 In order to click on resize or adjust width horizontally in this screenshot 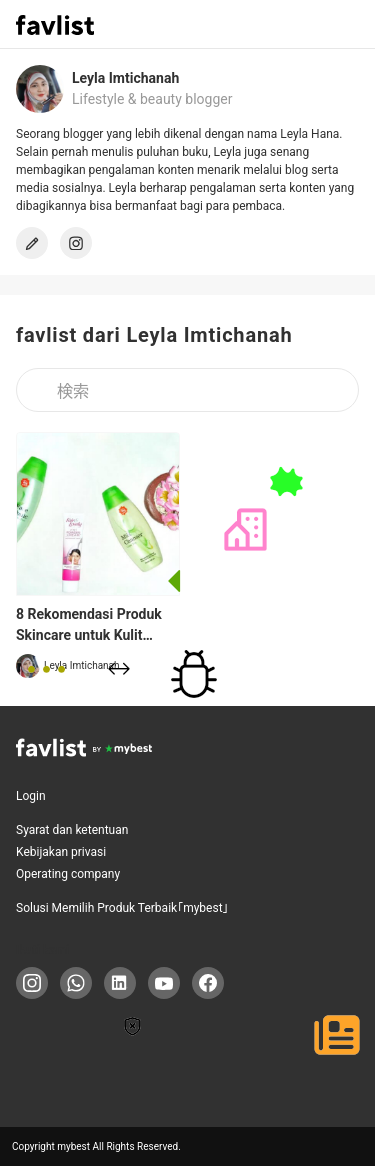, I will do `click(119, 669)`.